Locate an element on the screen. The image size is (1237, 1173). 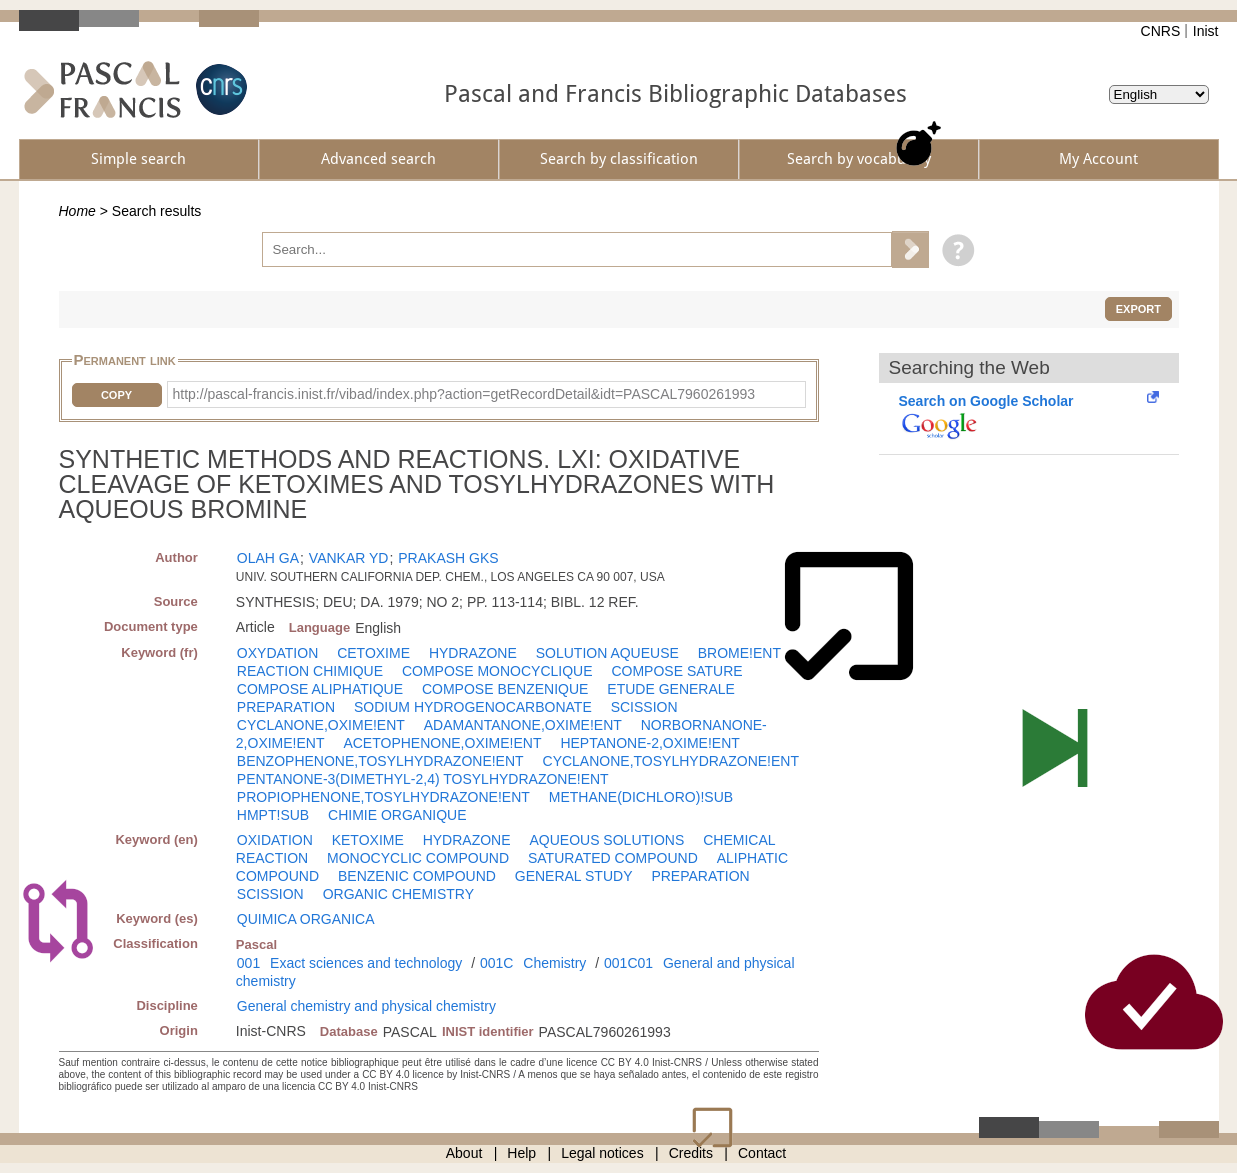
file successfully uploaded to cloud storage is located at coordinates (1154, 1002).